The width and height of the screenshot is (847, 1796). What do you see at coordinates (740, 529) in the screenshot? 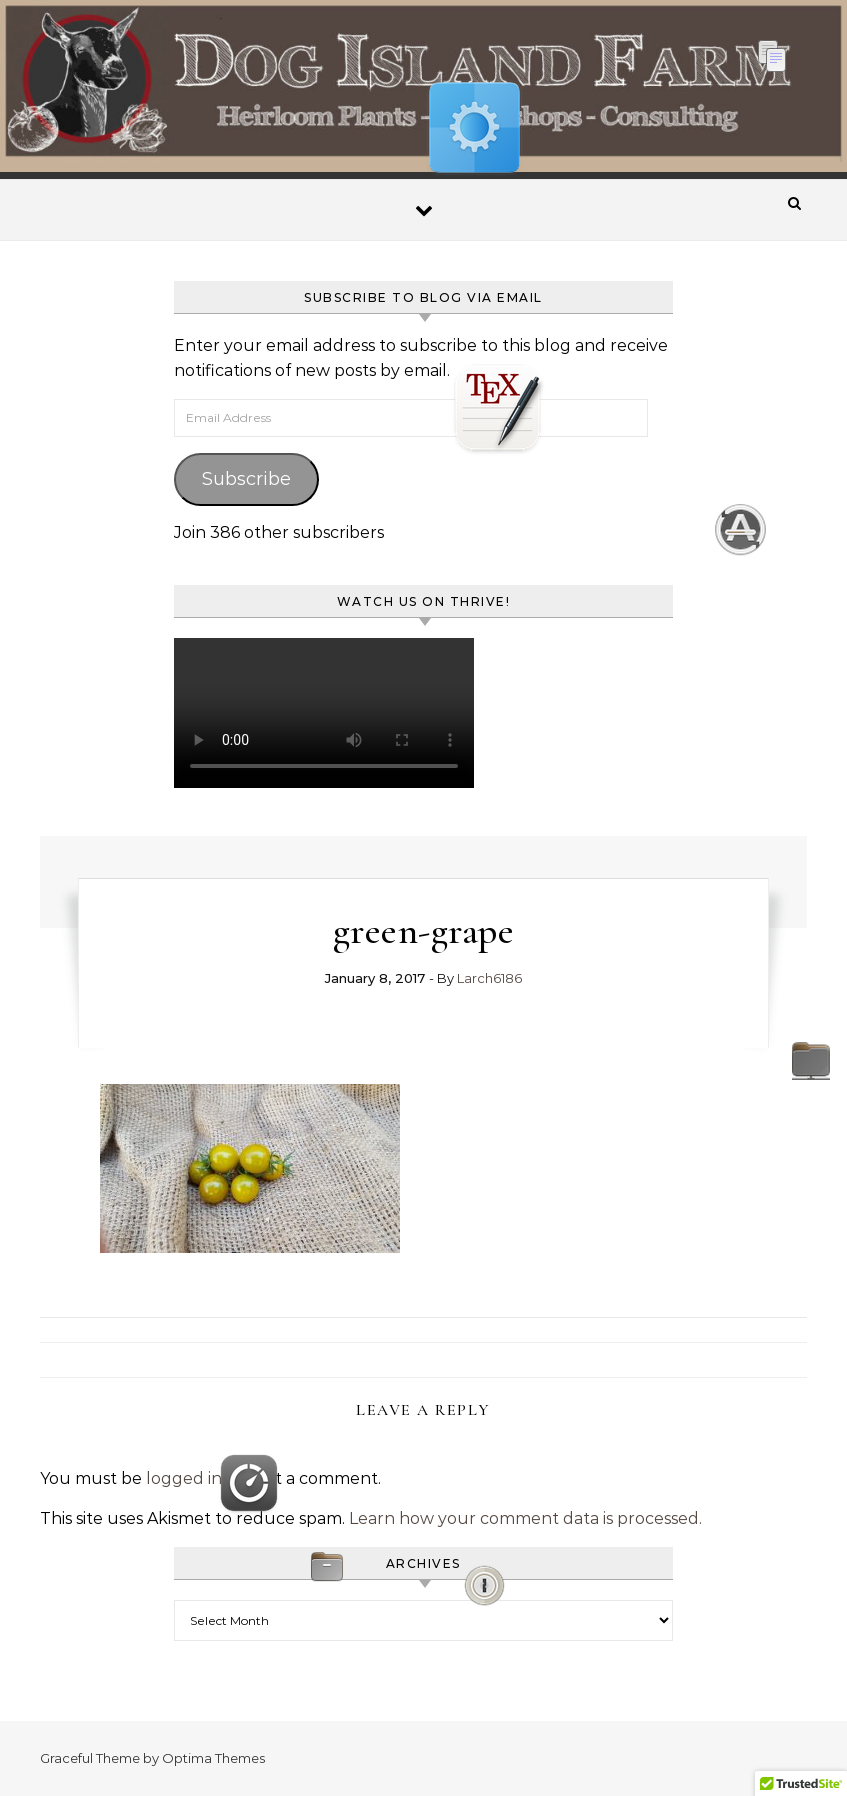
I see `open the software updater application` at bounding box center [740, 529].